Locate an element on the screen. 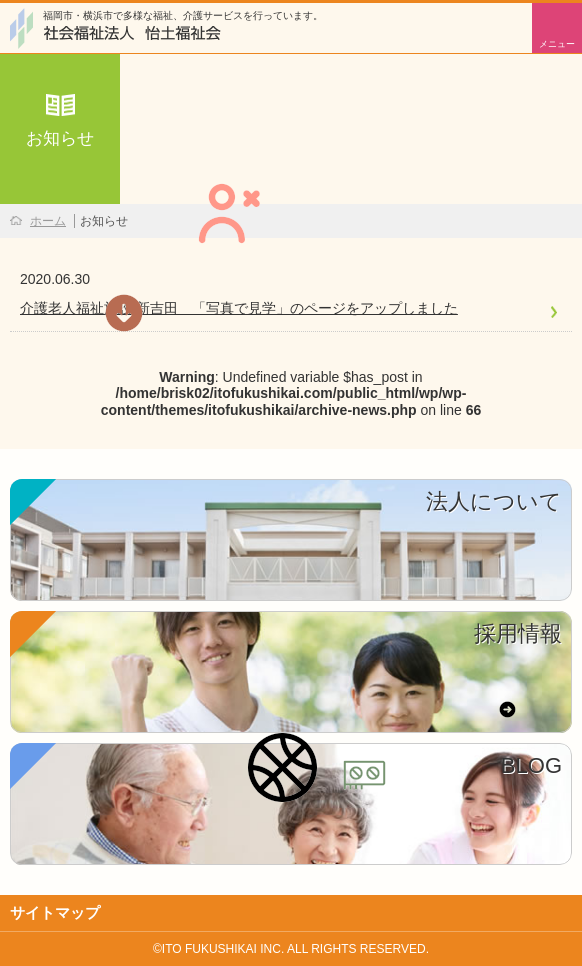 This screenshot has width=582, height=966. access sports scores and updates is located at coordinates (282, 767).